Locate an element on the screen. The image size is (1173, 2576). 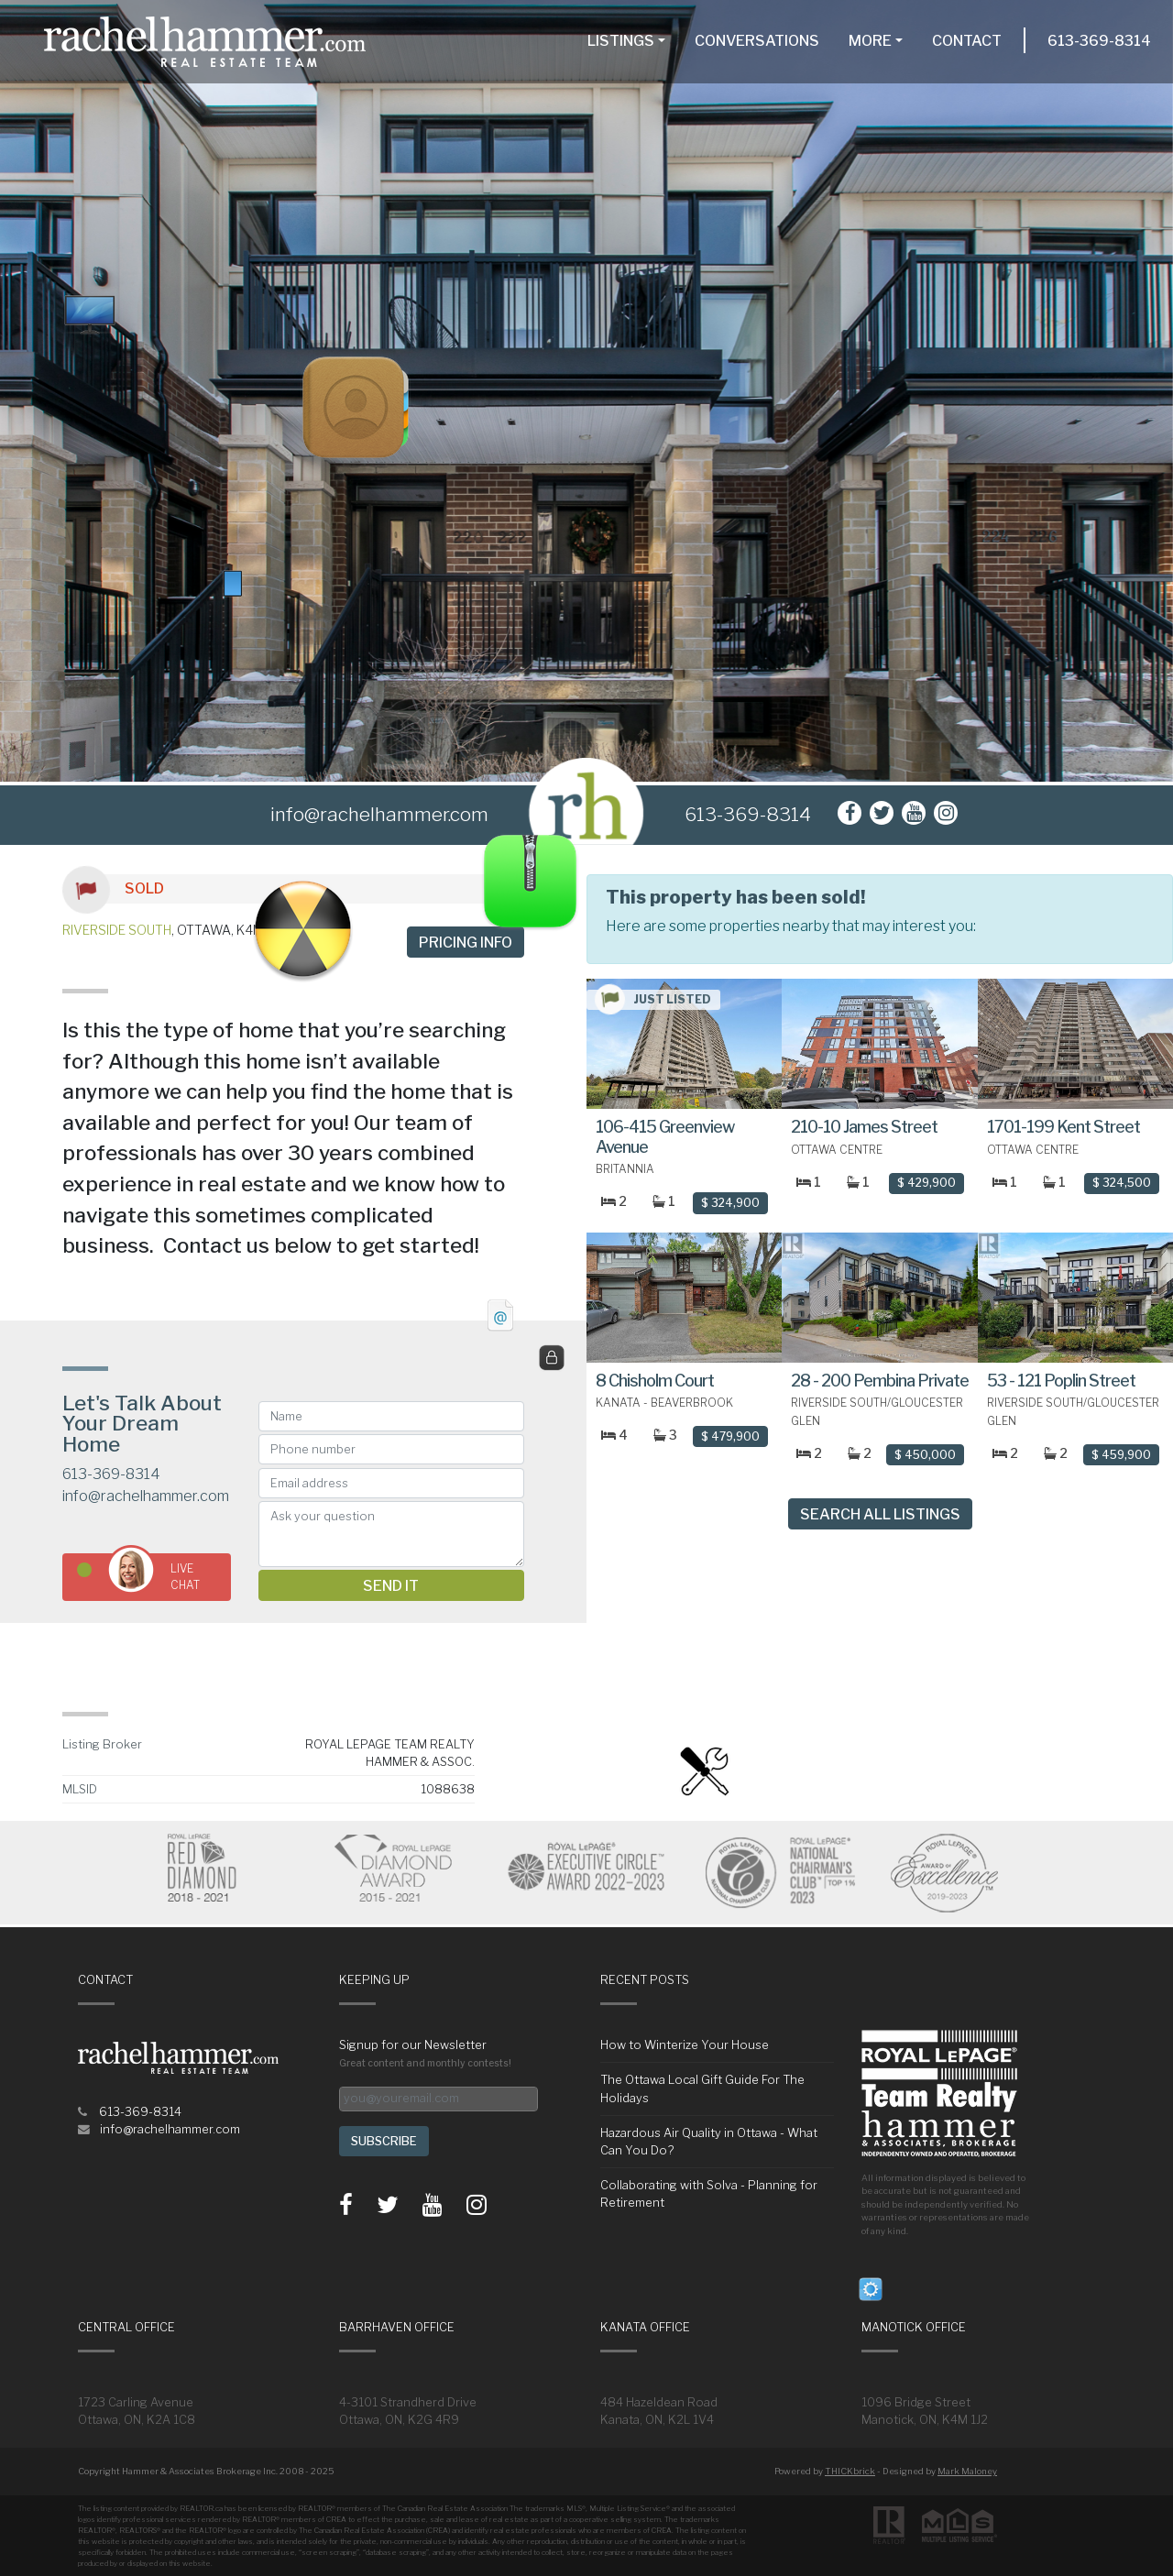
an email message file or attachment is located at coordinates (500, 1315).